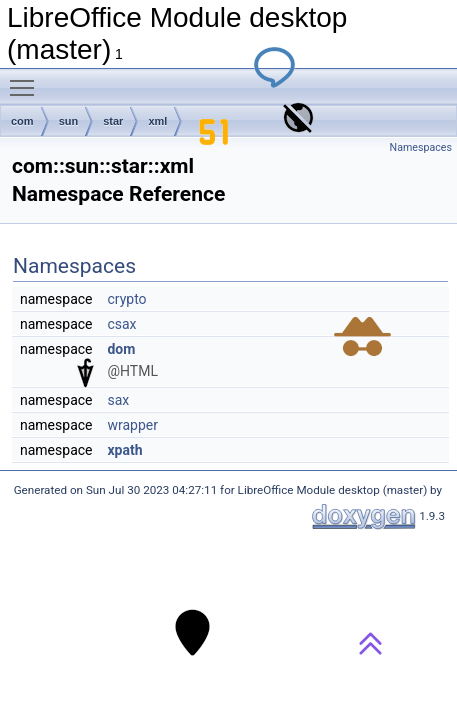  Describe the element at coordinates (192, 632) in the screenshot. I see `mark a location on the map` at that location.